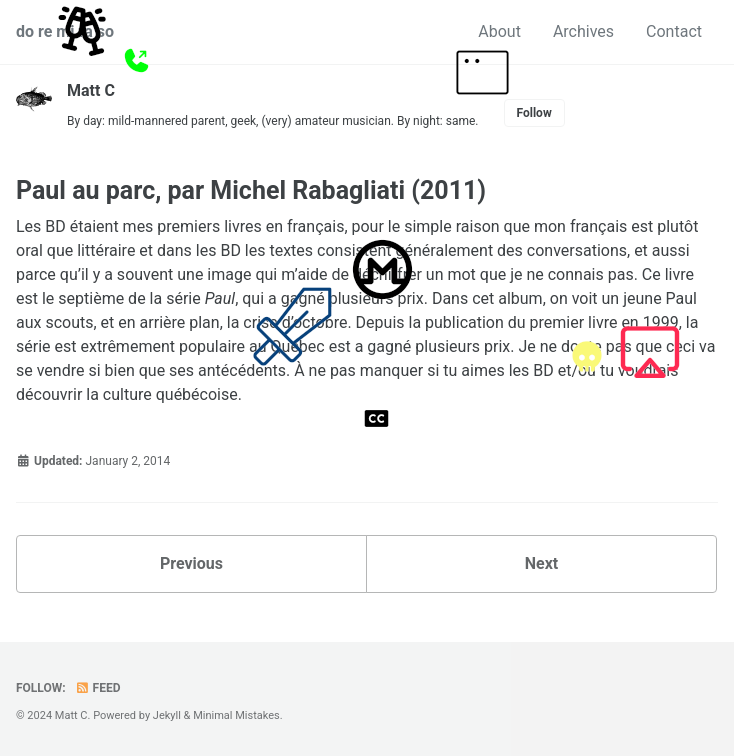 The image size is (734, 756). What do you see at coordinates (482, 72) in the screenshot?
I see `open application window` at bounding box center [482, 72].